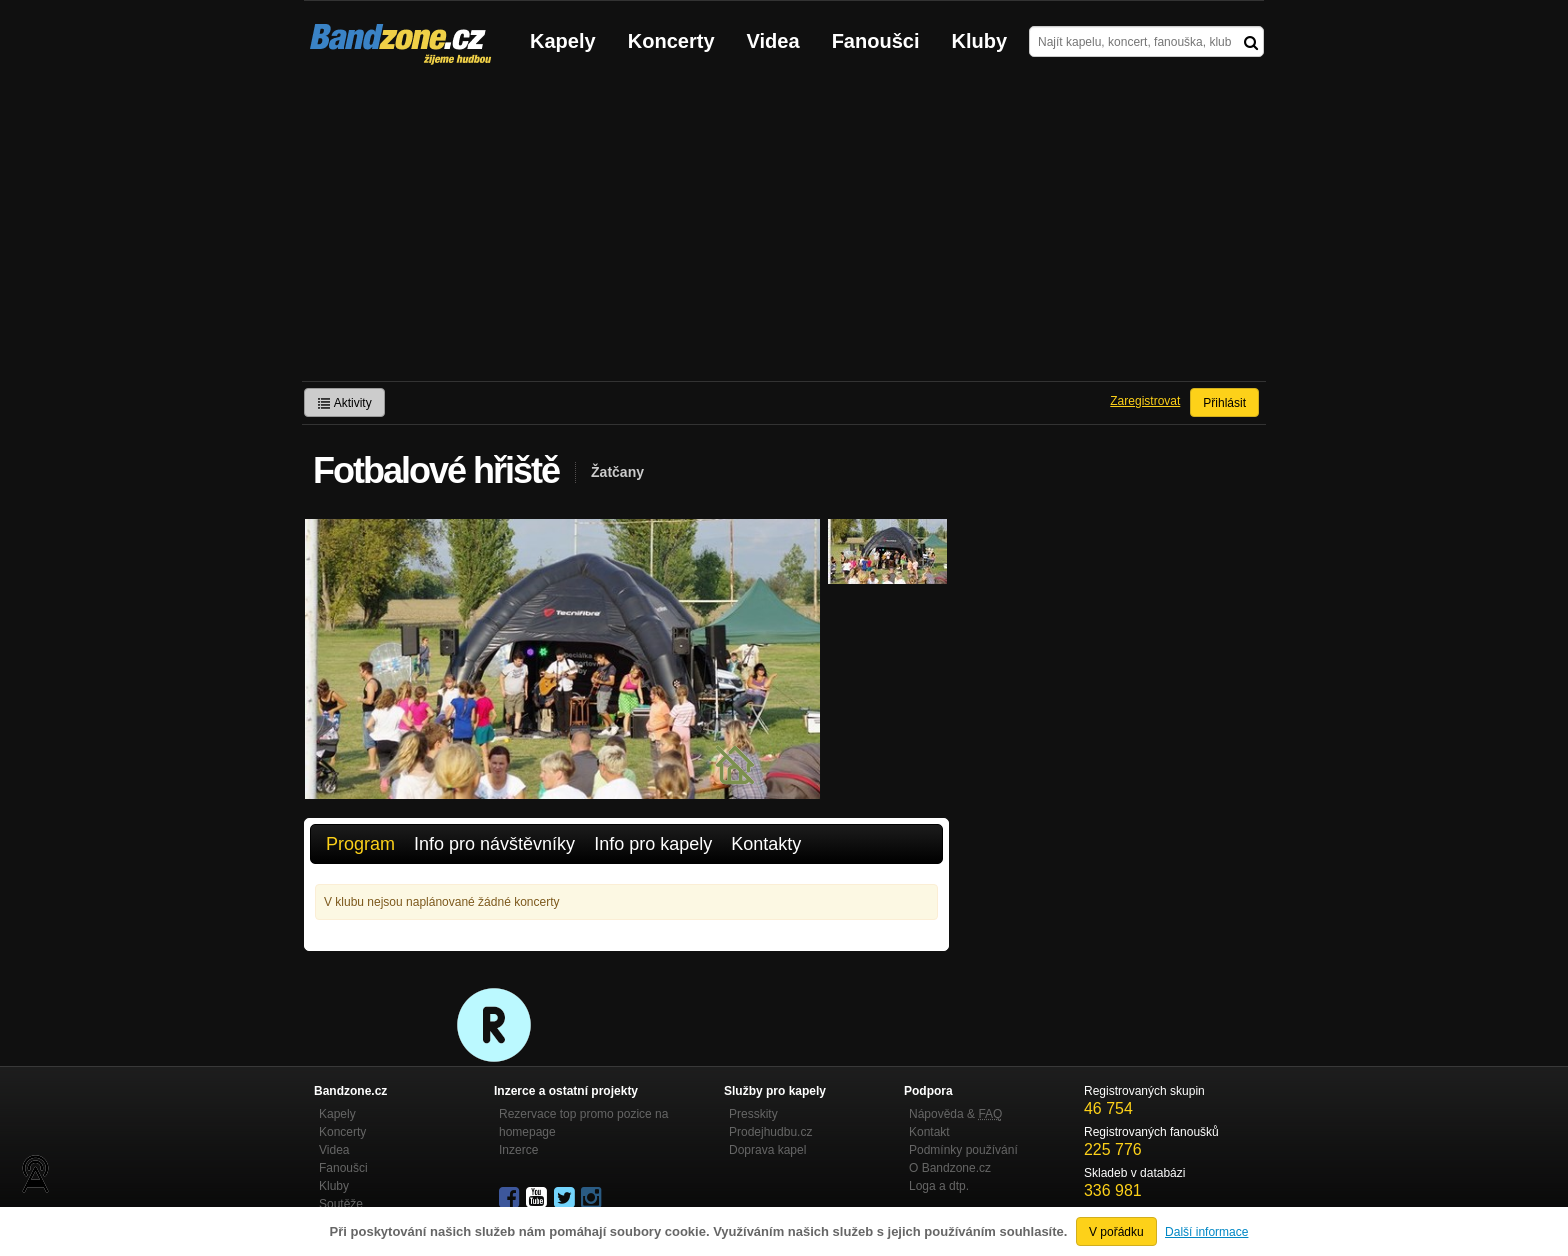  I want to click on indicates a registered trademark symbol, so click(494, 1025).